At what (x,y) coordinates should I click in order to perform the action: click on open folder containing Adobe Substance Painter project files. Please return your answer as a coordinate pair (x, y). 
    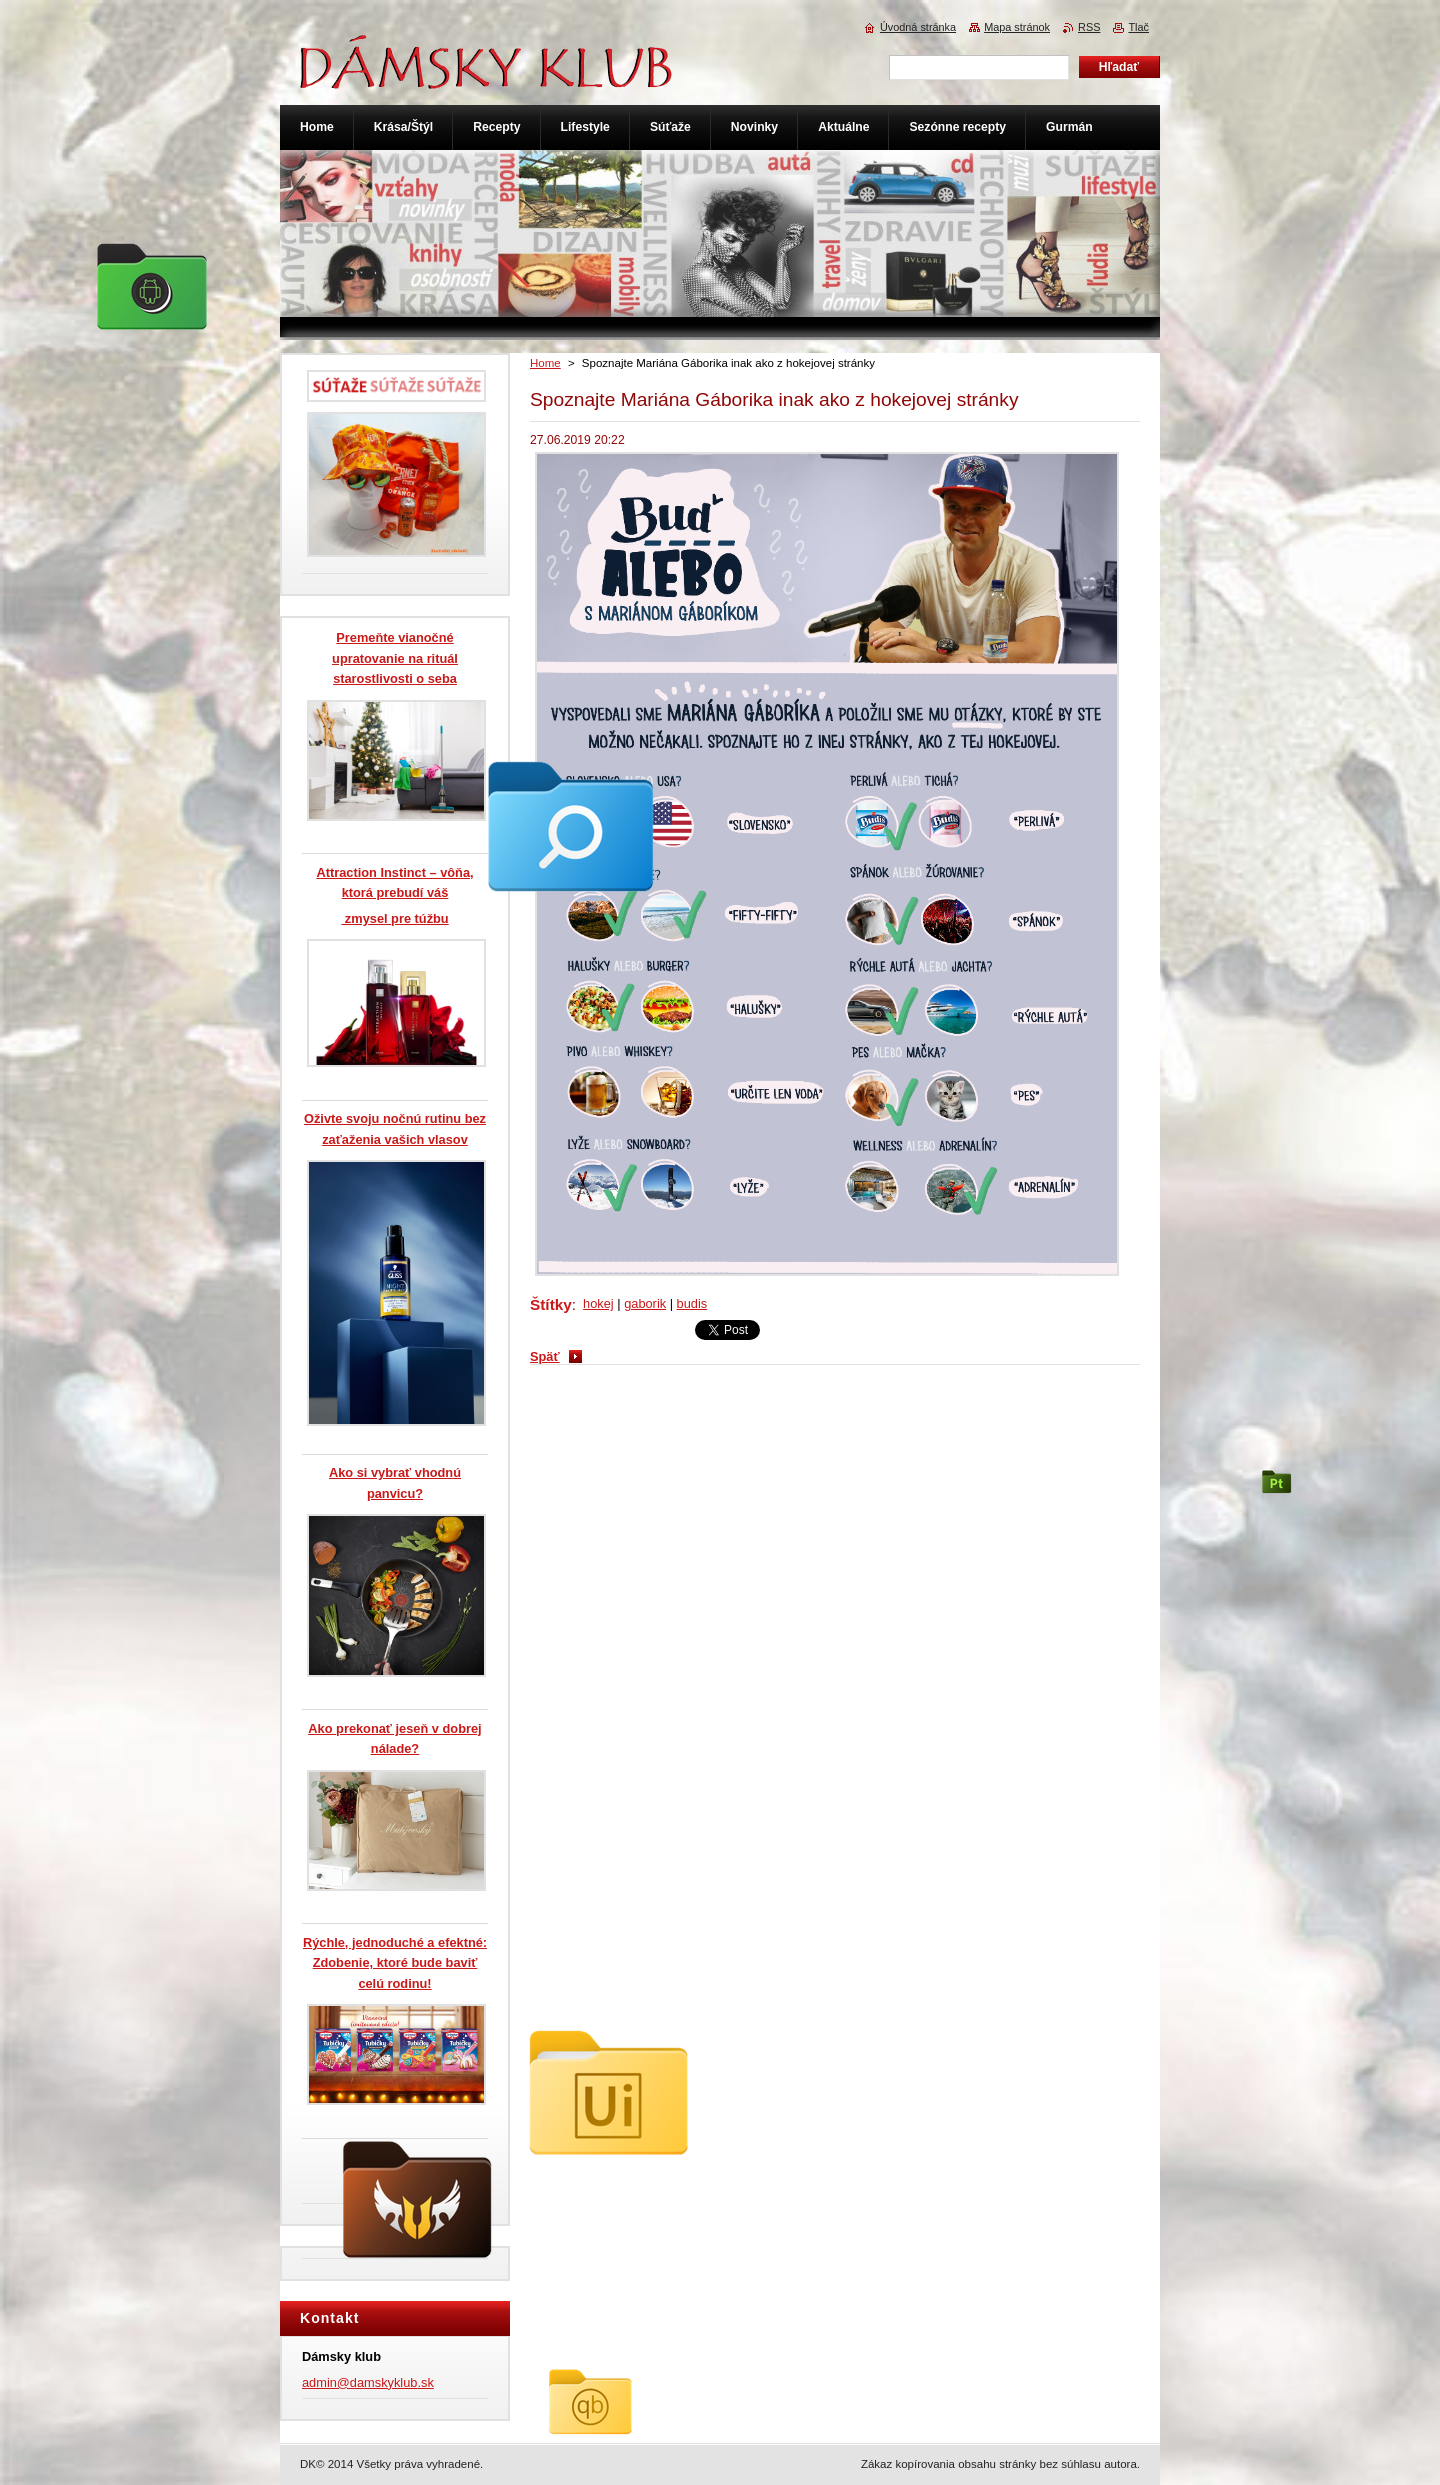
    Looking at the image, I should click on (1276, 1482).